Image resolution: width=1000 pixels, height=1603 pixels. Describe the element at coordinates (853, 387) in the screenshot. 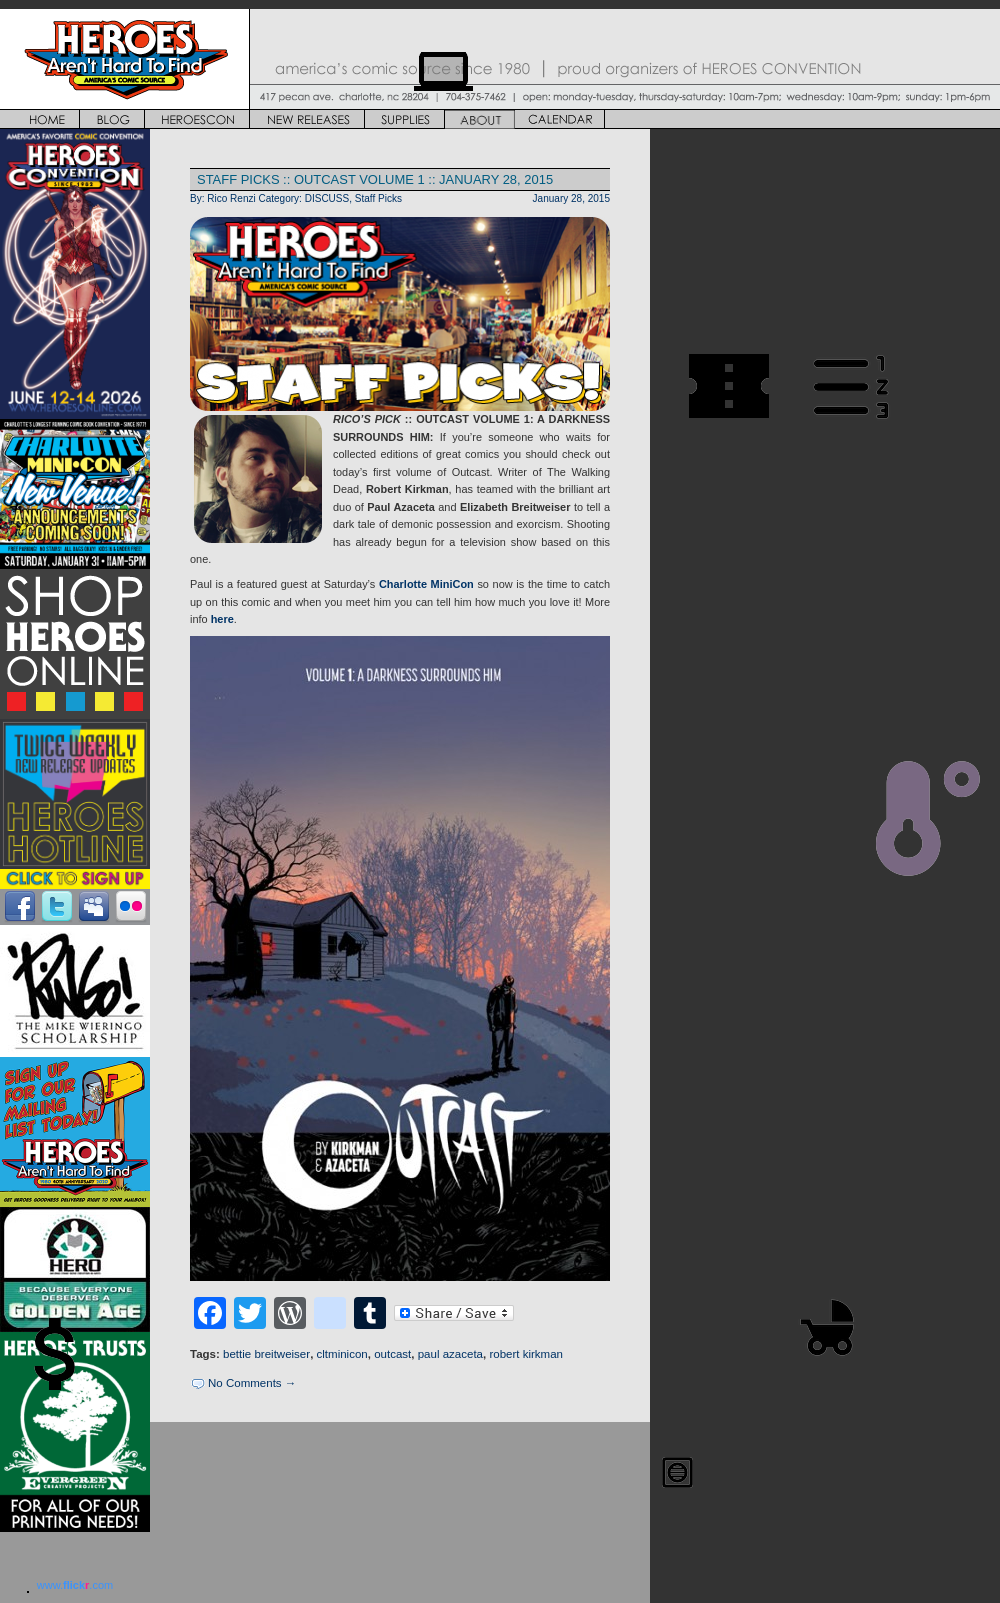

I see `switch to right-to-left numbered list format` at that location.